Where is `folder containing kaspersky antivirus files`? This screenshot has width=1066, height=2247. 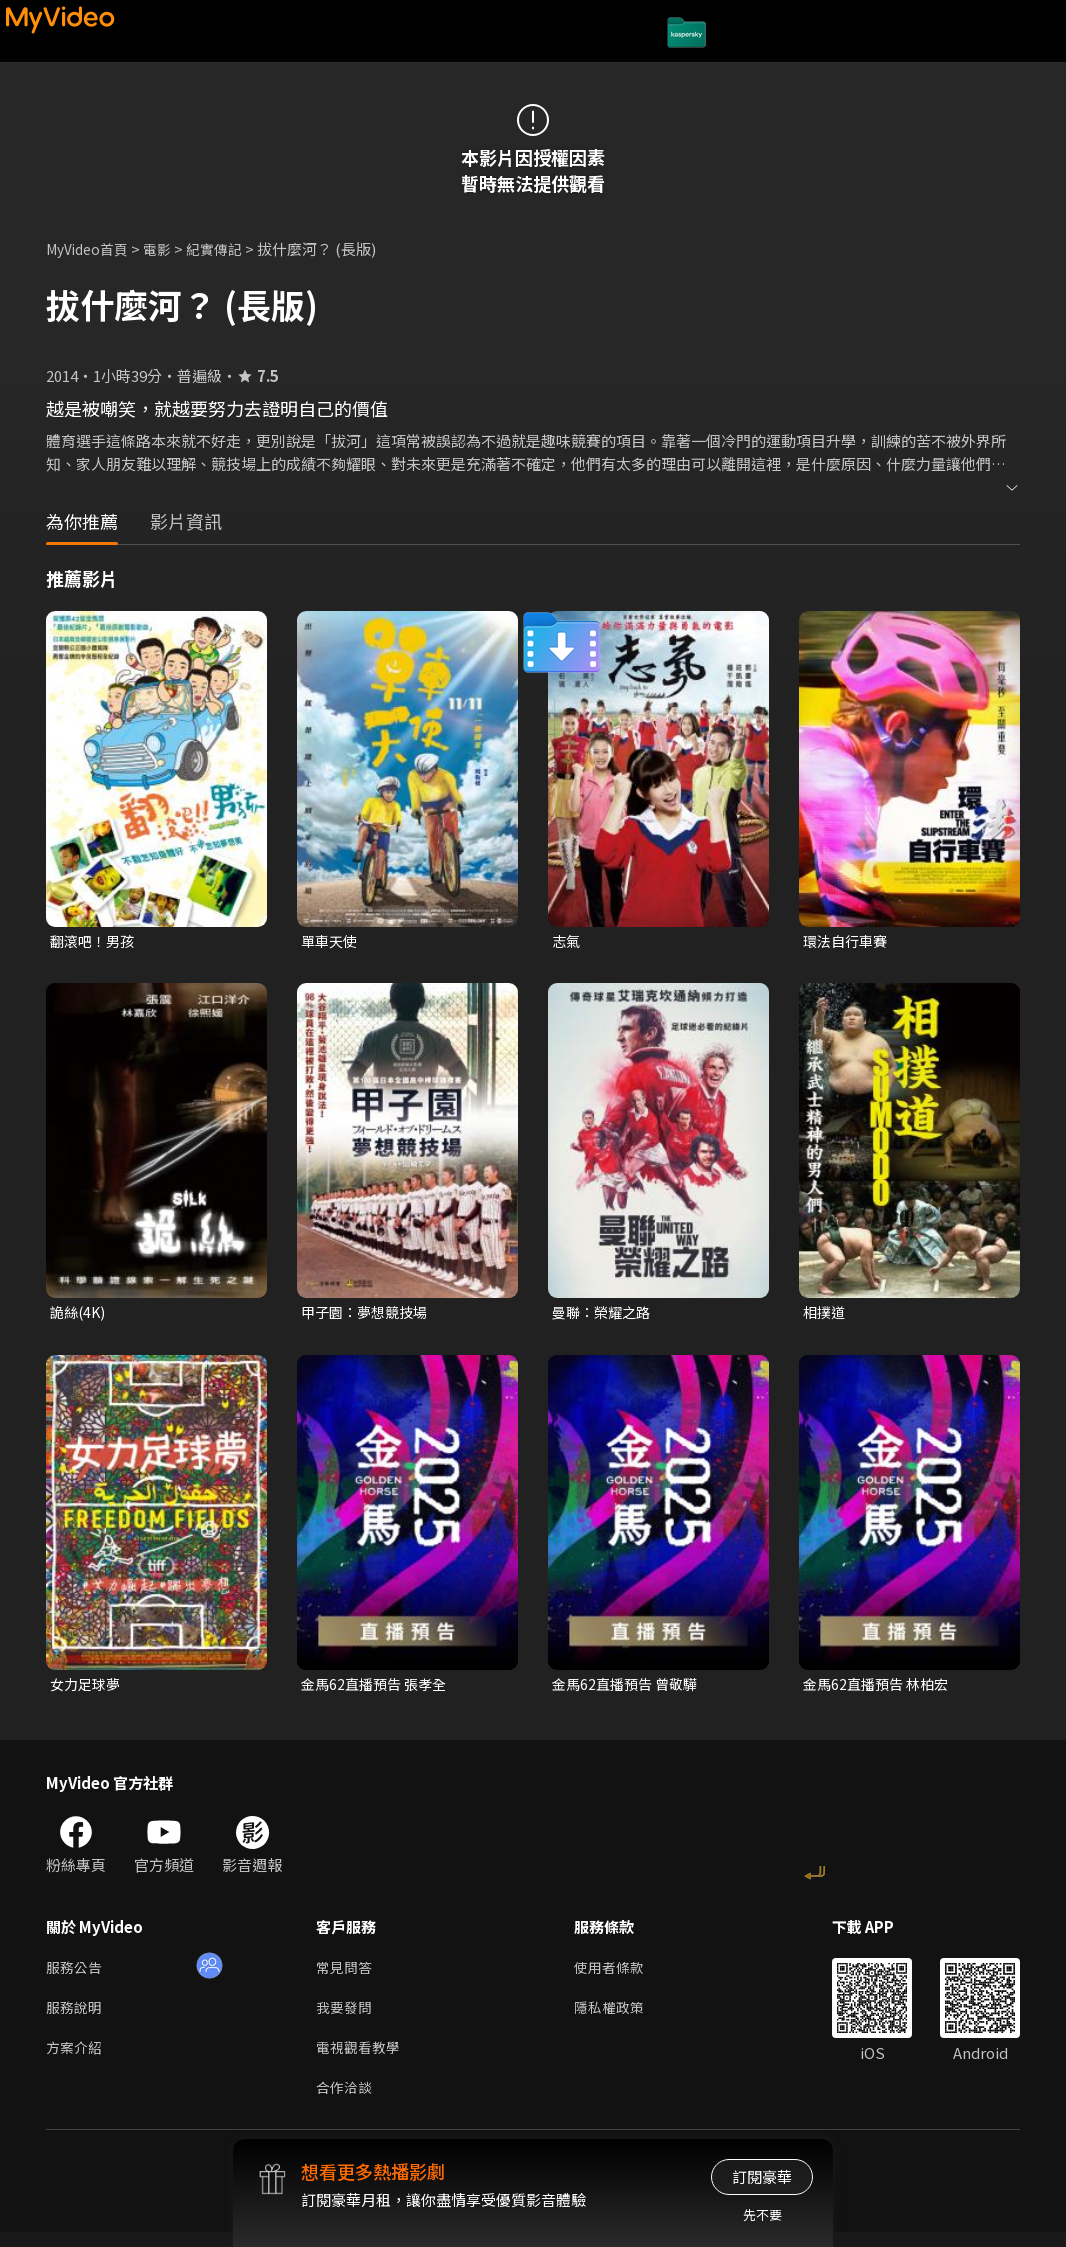
folder containing kaspersky antivirus files is located at coordinates (686, 33).